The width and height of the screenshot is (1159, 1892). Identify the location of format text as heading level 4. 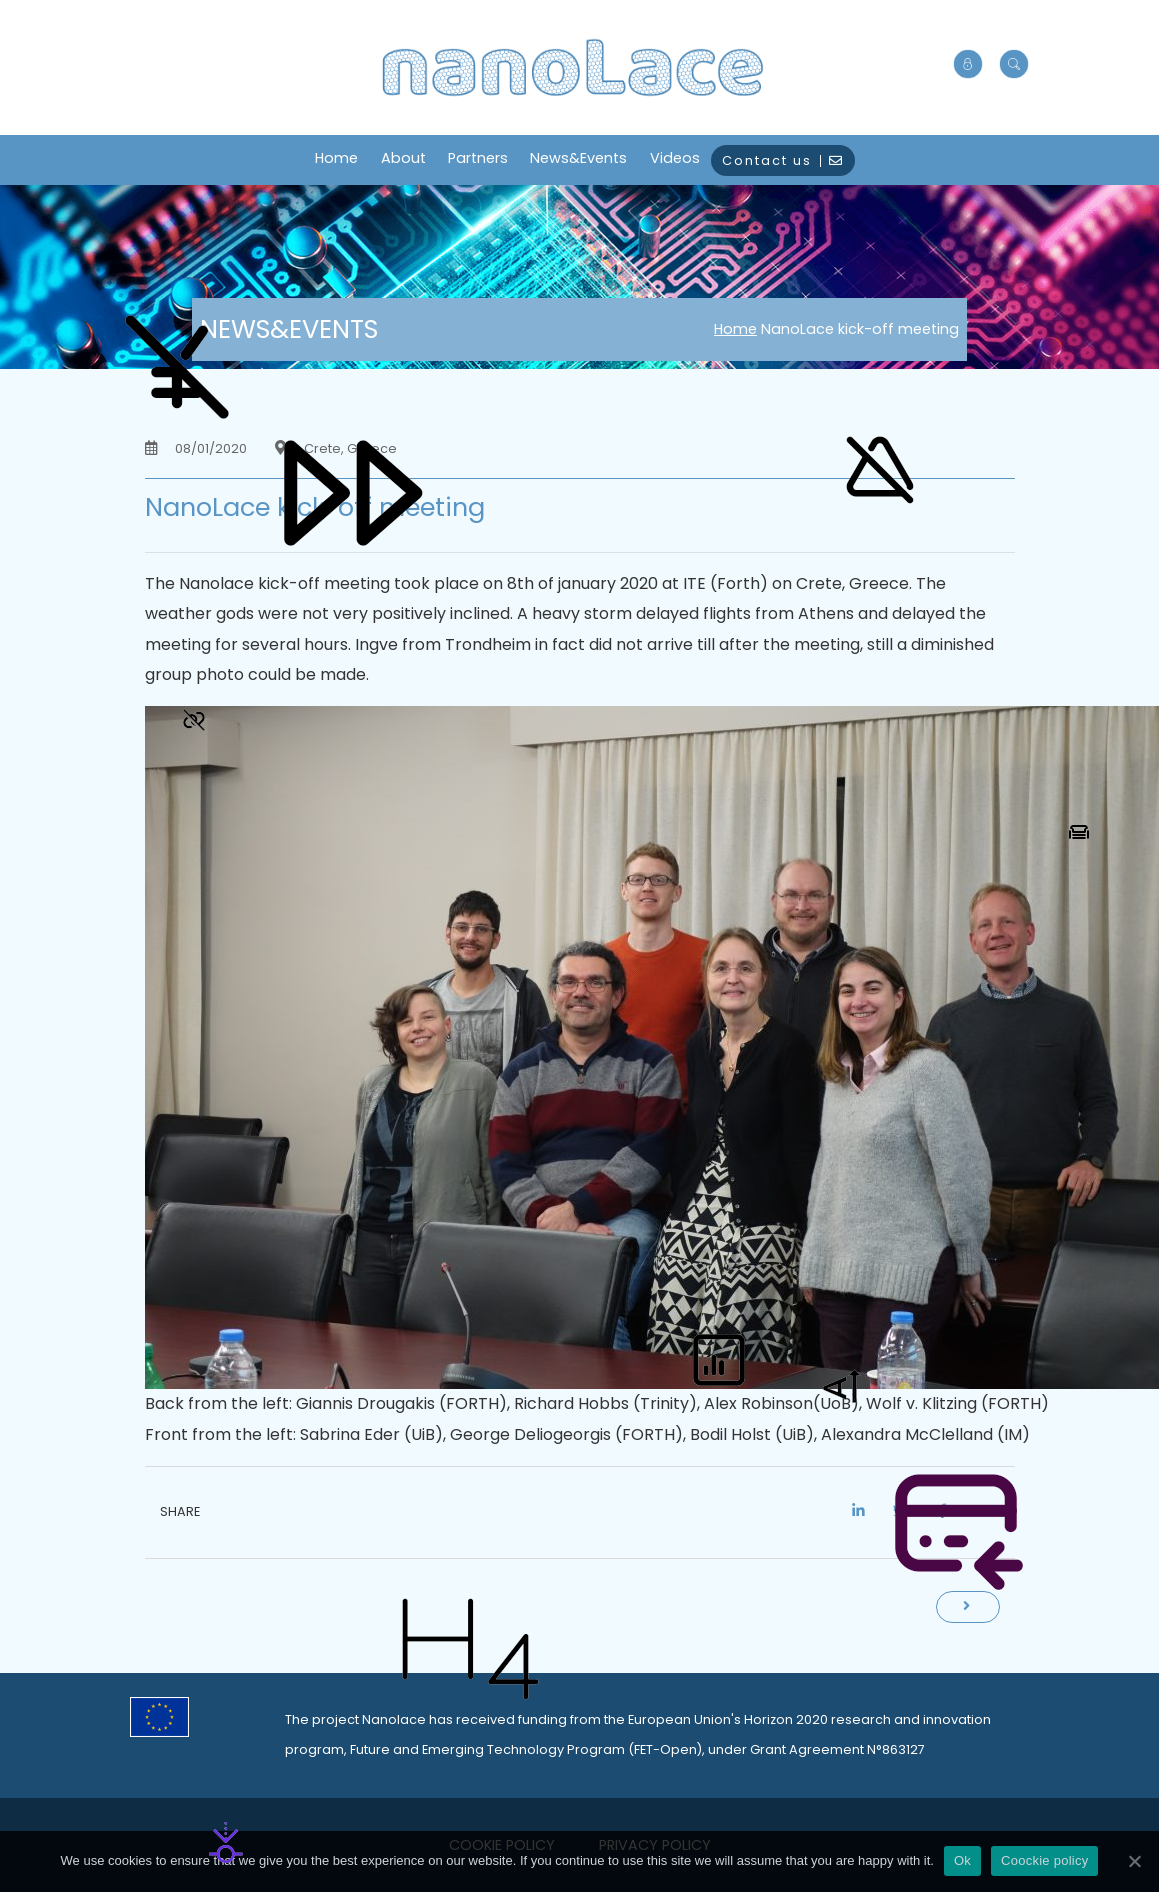
(460, 1646).